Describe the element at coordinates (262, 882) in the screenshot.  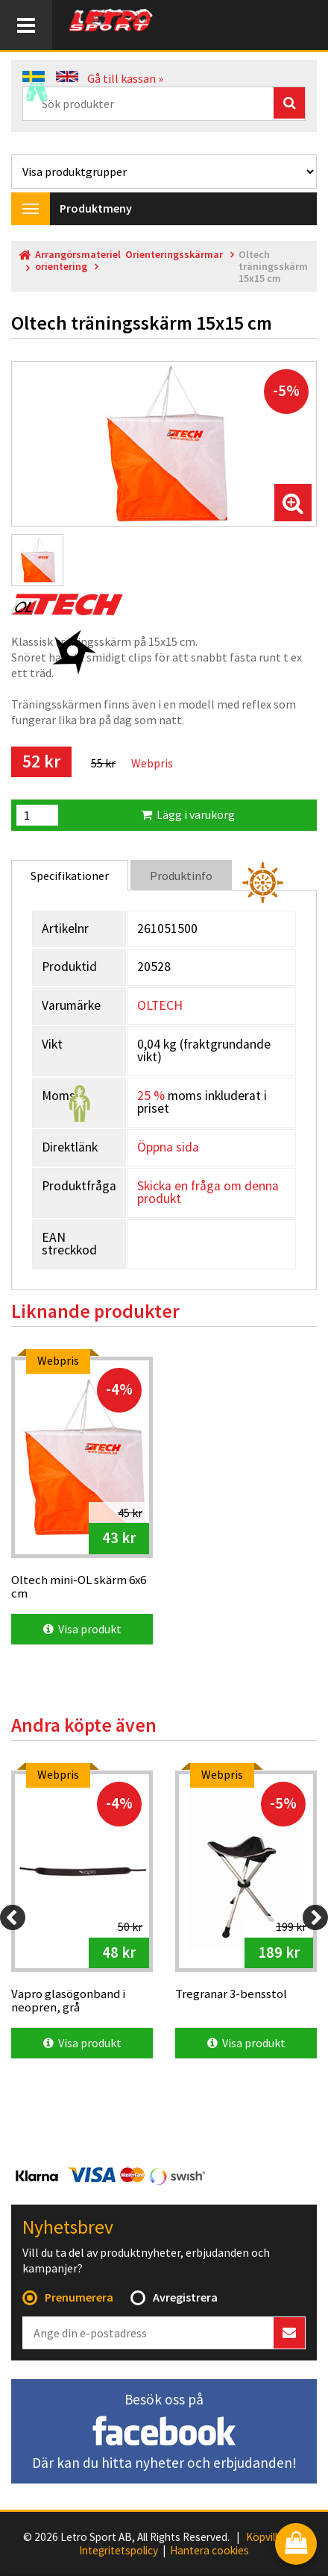
I see `navigate to sailing or nautical settings` at that location.